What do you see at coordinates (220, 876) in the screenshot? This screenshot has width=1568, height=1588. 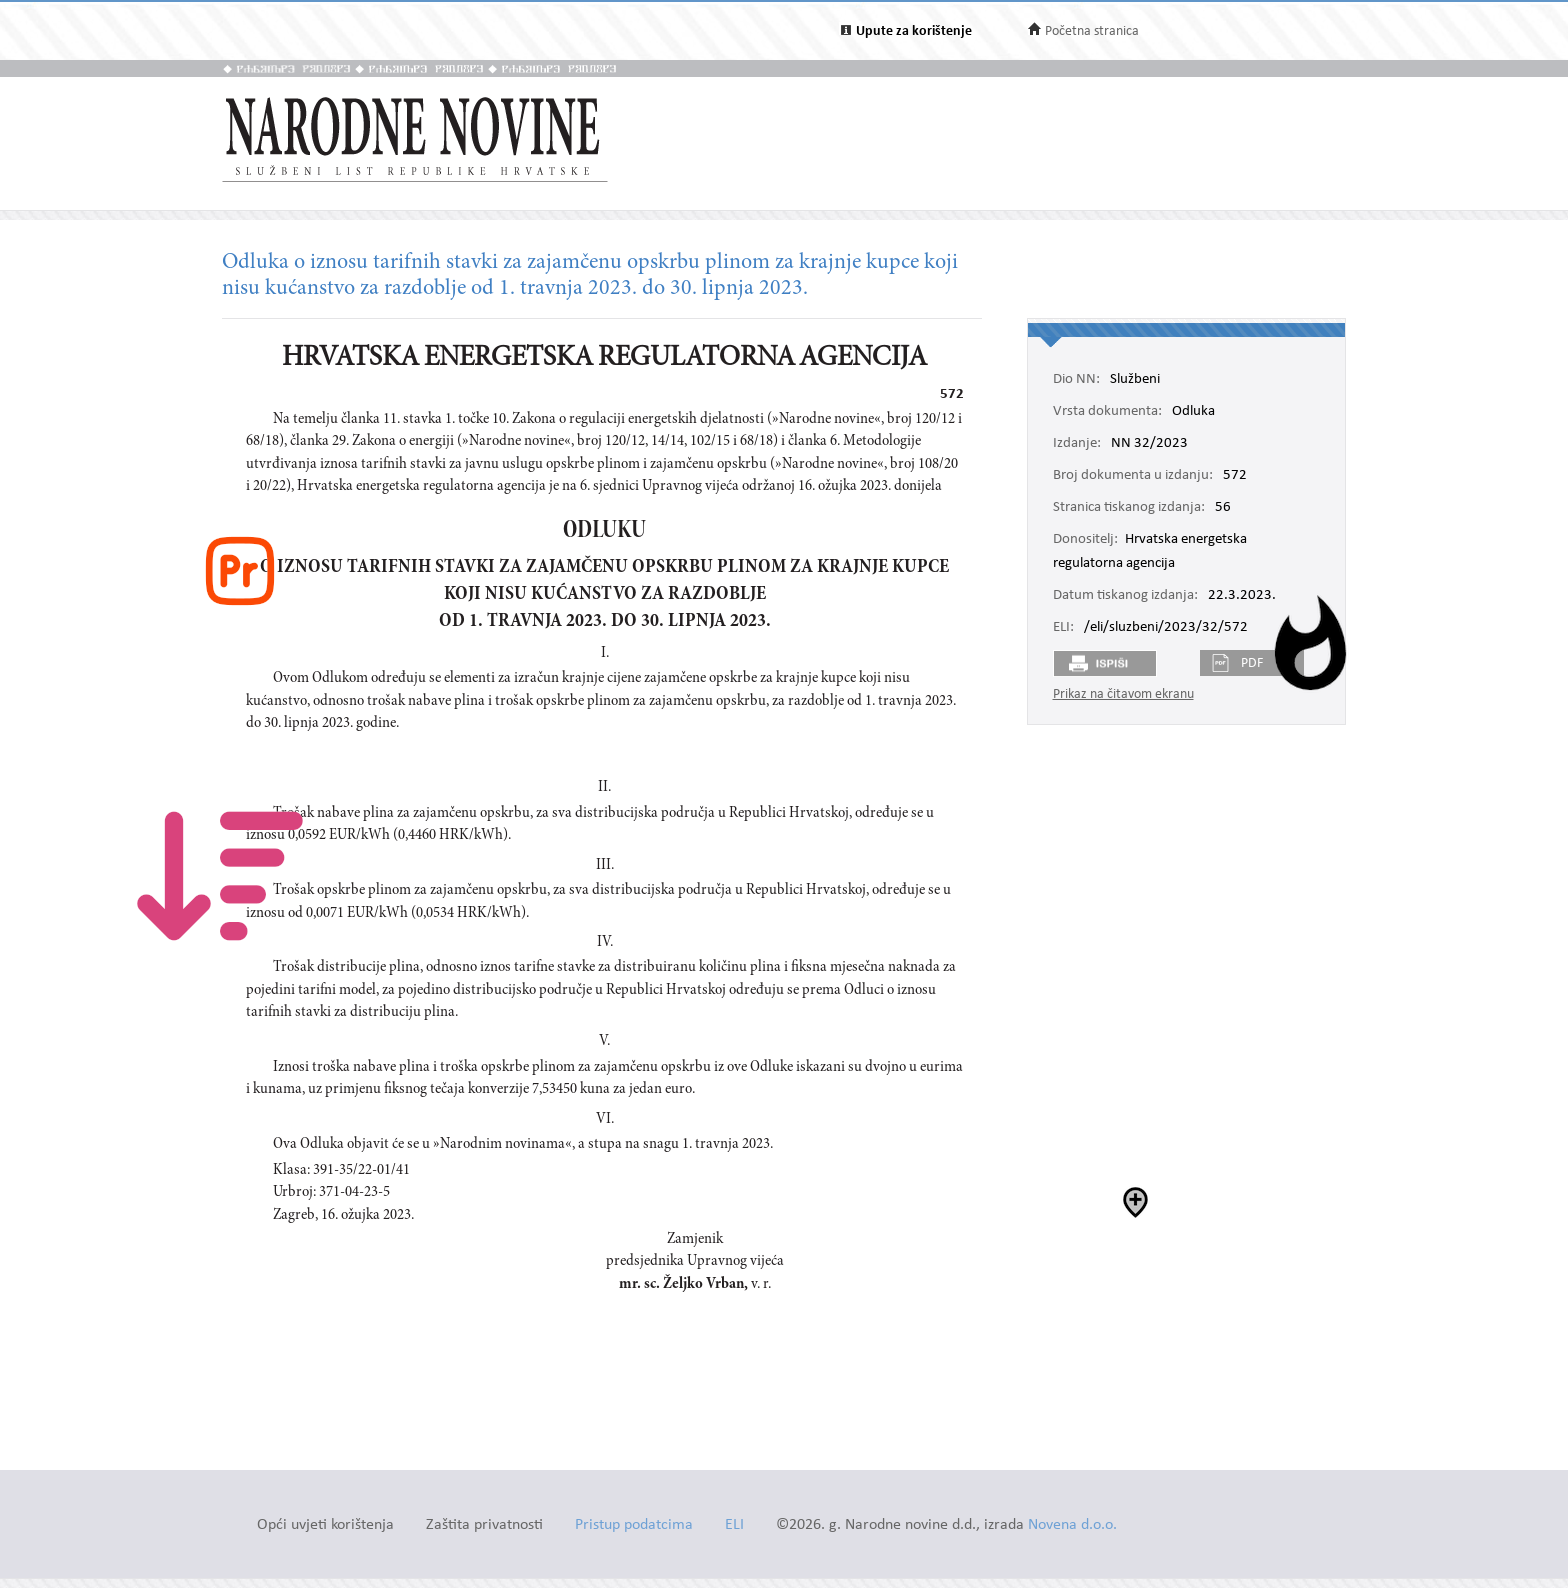 I see `sort items in ascending order` at bounding box center [220, 876].